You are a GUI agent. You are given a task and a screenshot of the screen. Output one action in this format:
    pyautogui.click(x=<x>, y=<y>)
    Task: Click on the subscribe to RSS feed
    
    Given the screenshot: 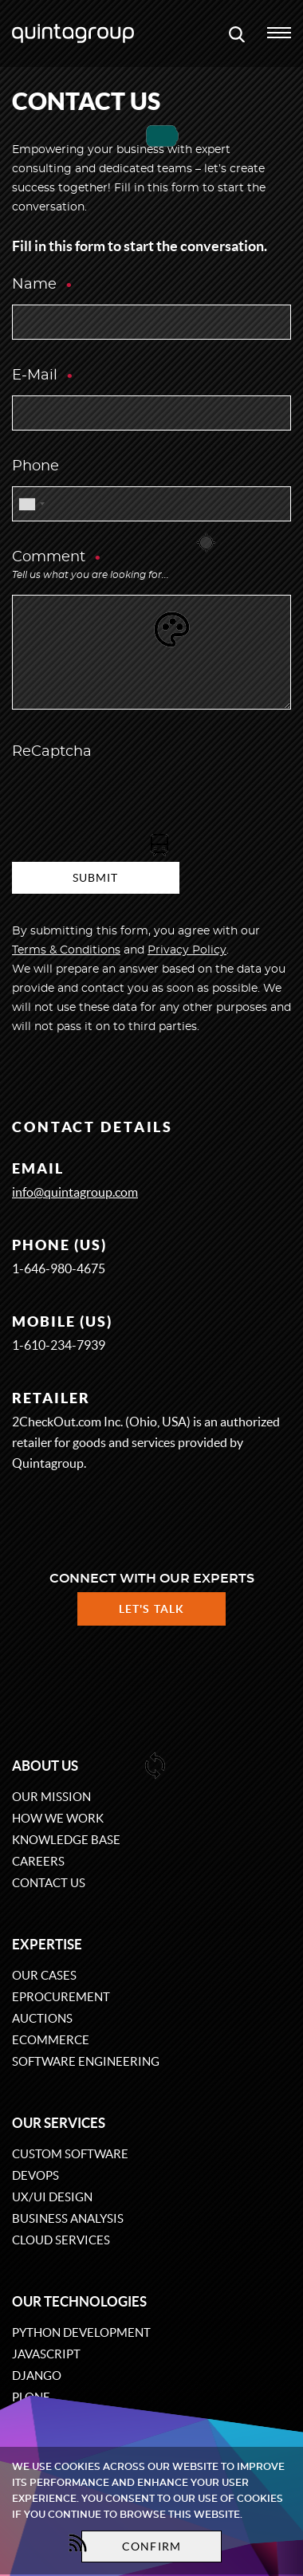 What is the action you would take?
    pyautogui.click(x=77, y=2543)
    